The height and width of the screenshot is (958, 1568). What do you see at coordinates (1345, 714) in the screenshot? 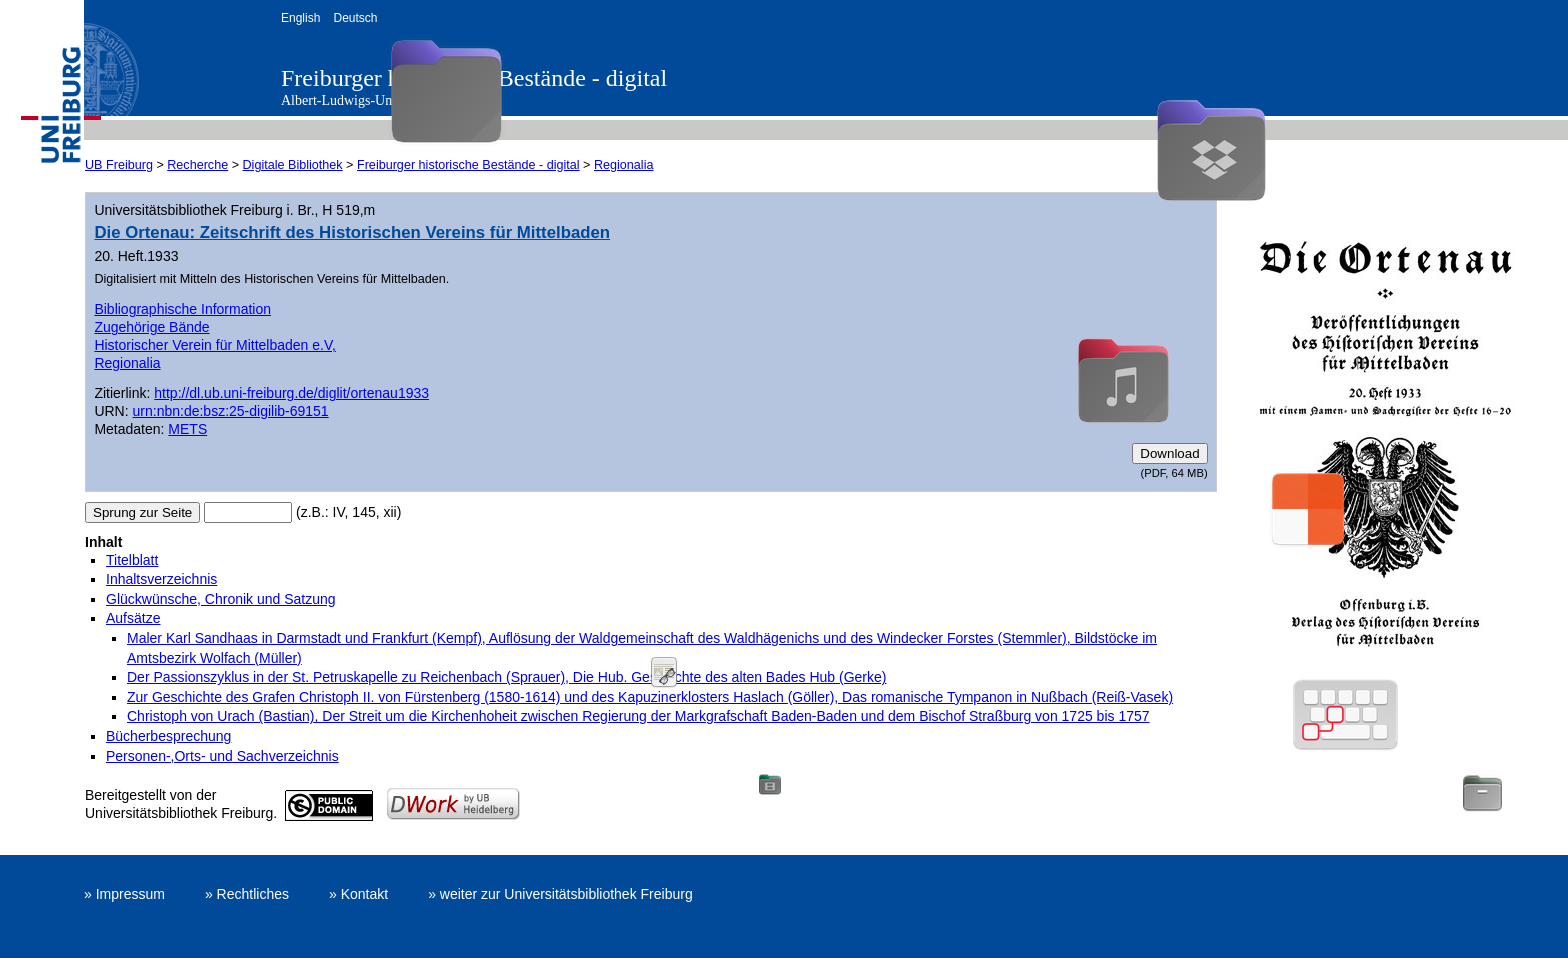
I see `access keyboard shortcut settings` at bounding box center [1345, 714].